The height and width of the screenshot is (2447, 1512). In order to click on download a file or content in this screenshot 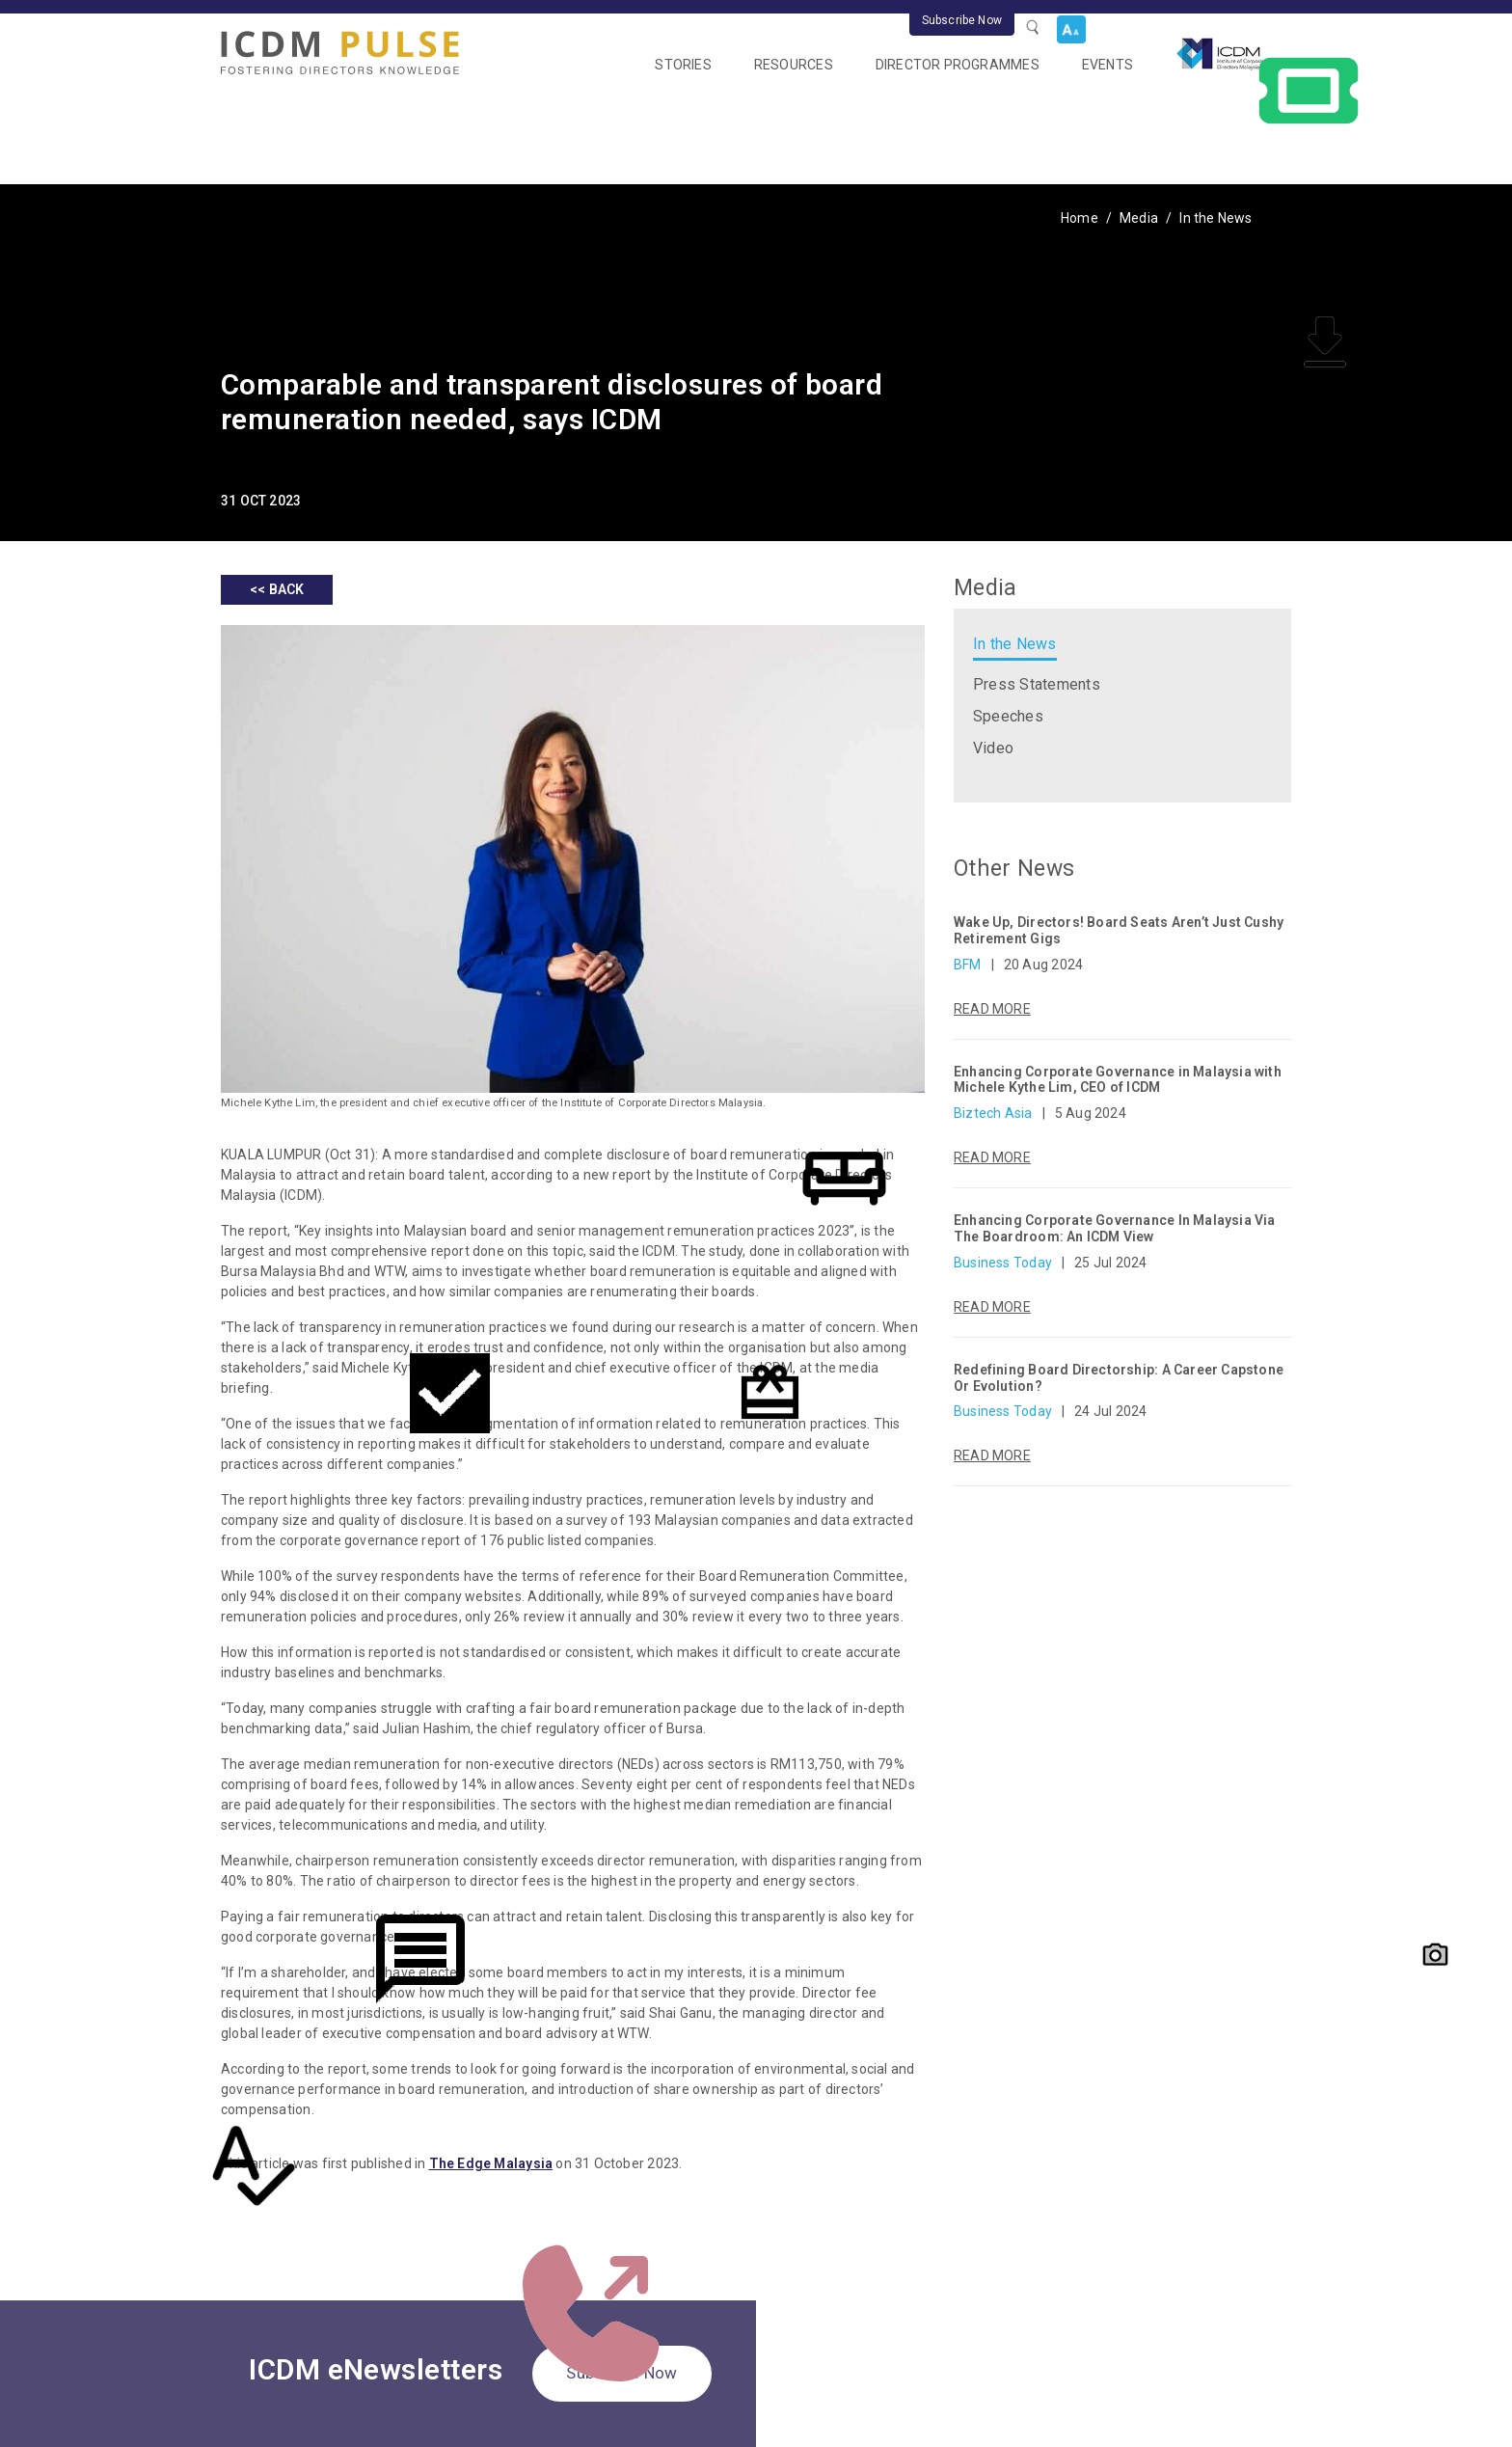, I will do `click(1325, 343)`.